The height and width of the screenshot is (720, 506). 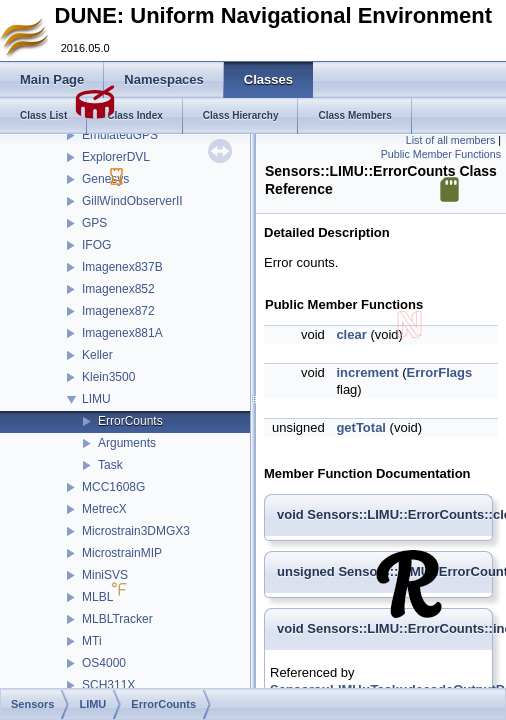 I want to click on access external storage, so click(x=449, y=189).